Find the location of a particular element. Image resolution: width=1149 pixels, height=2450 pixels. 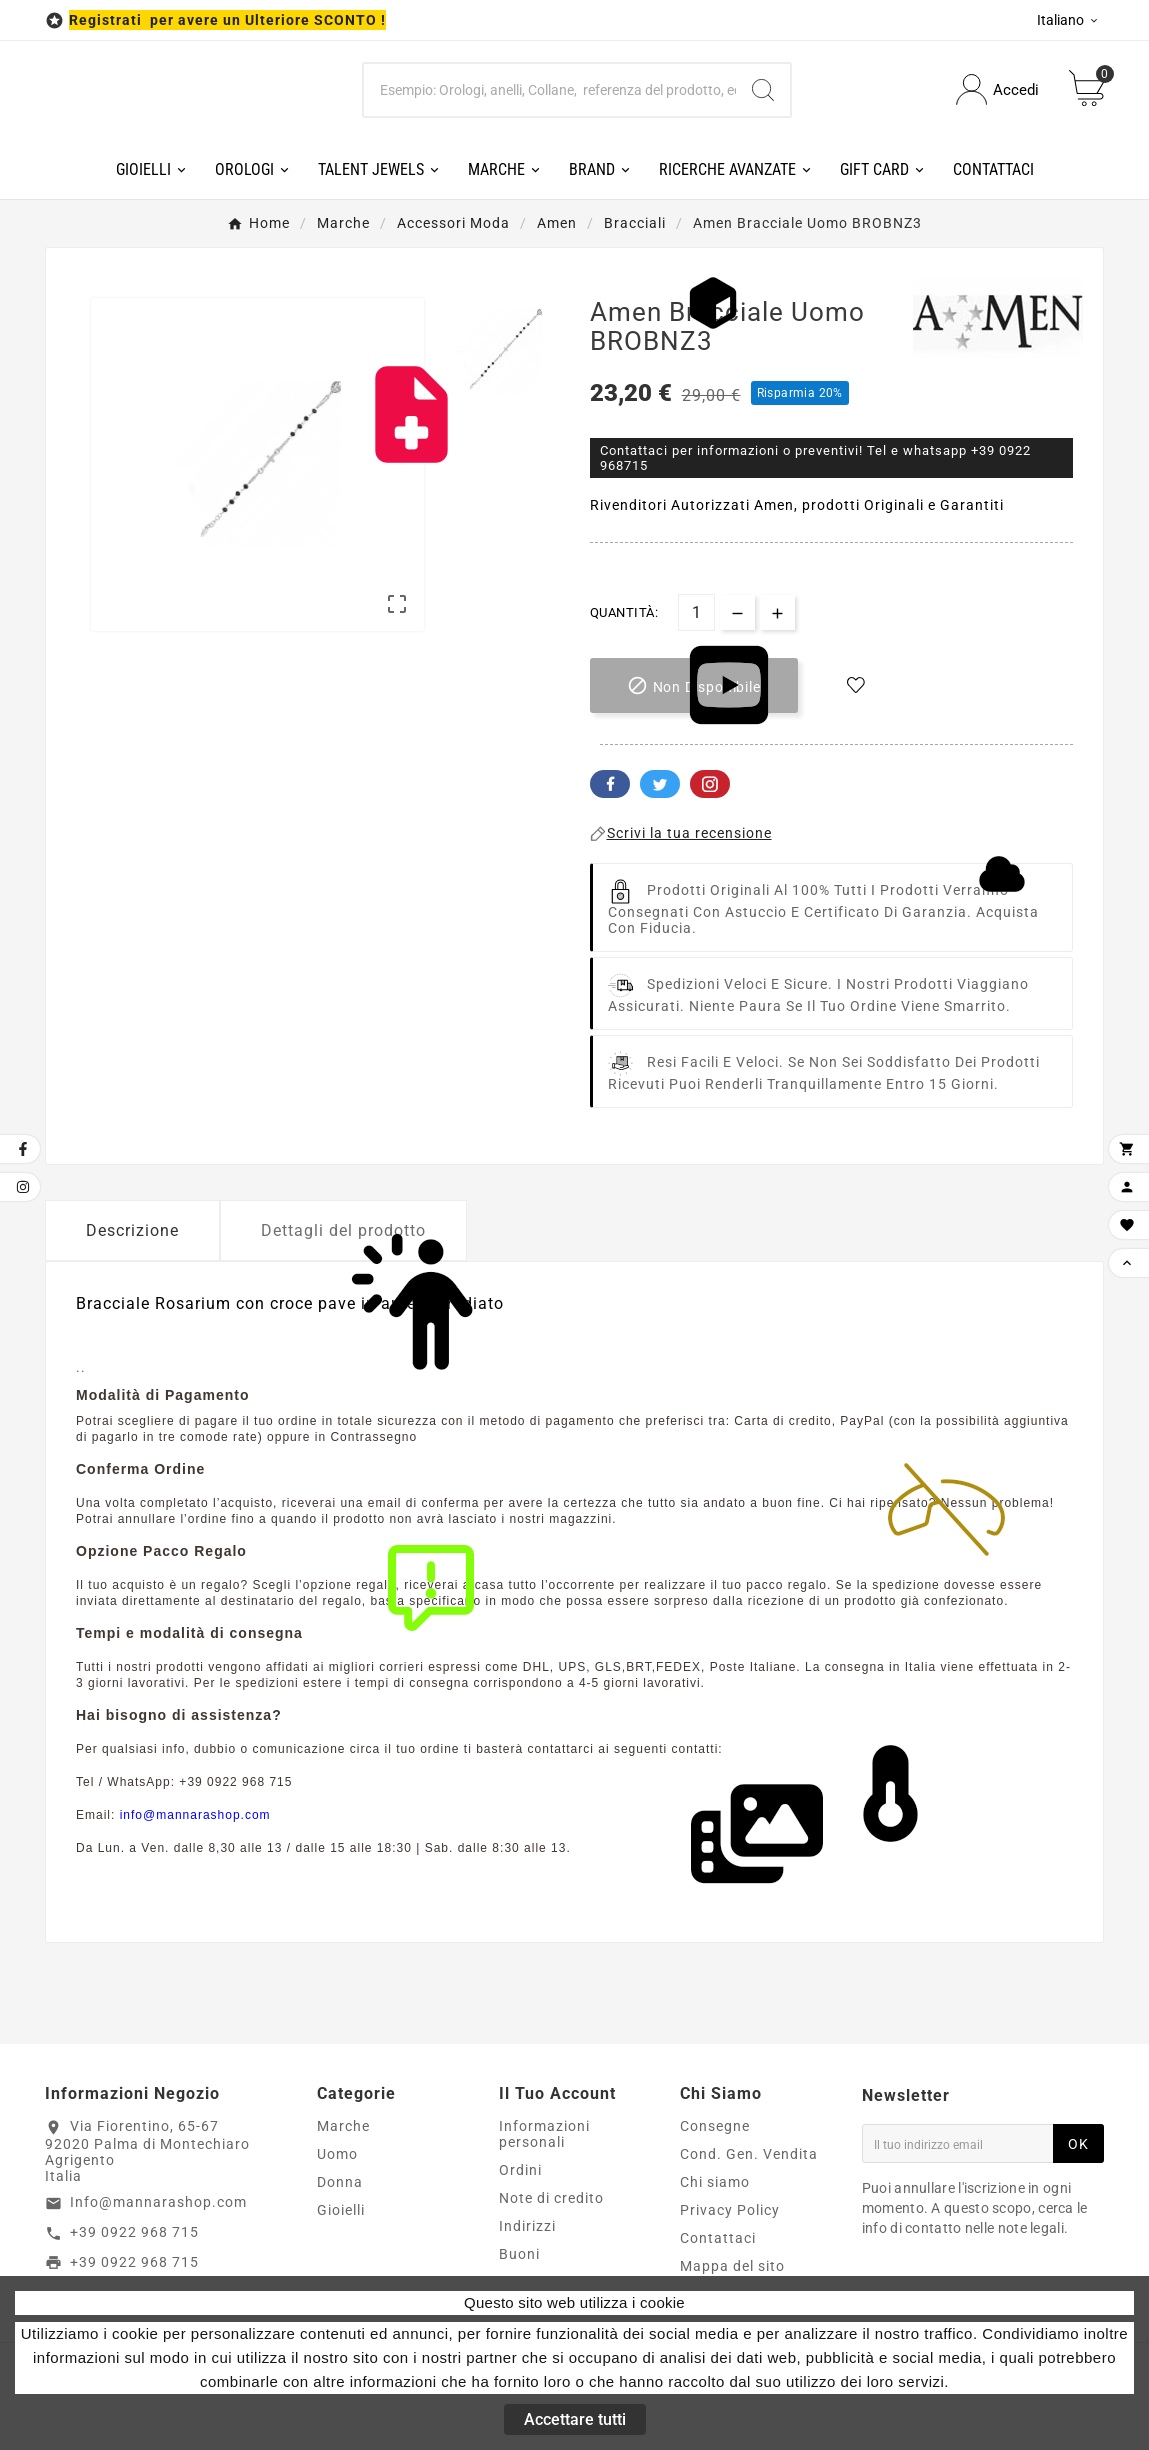

access photo and video gallery is located at coordinates (757, 1837).